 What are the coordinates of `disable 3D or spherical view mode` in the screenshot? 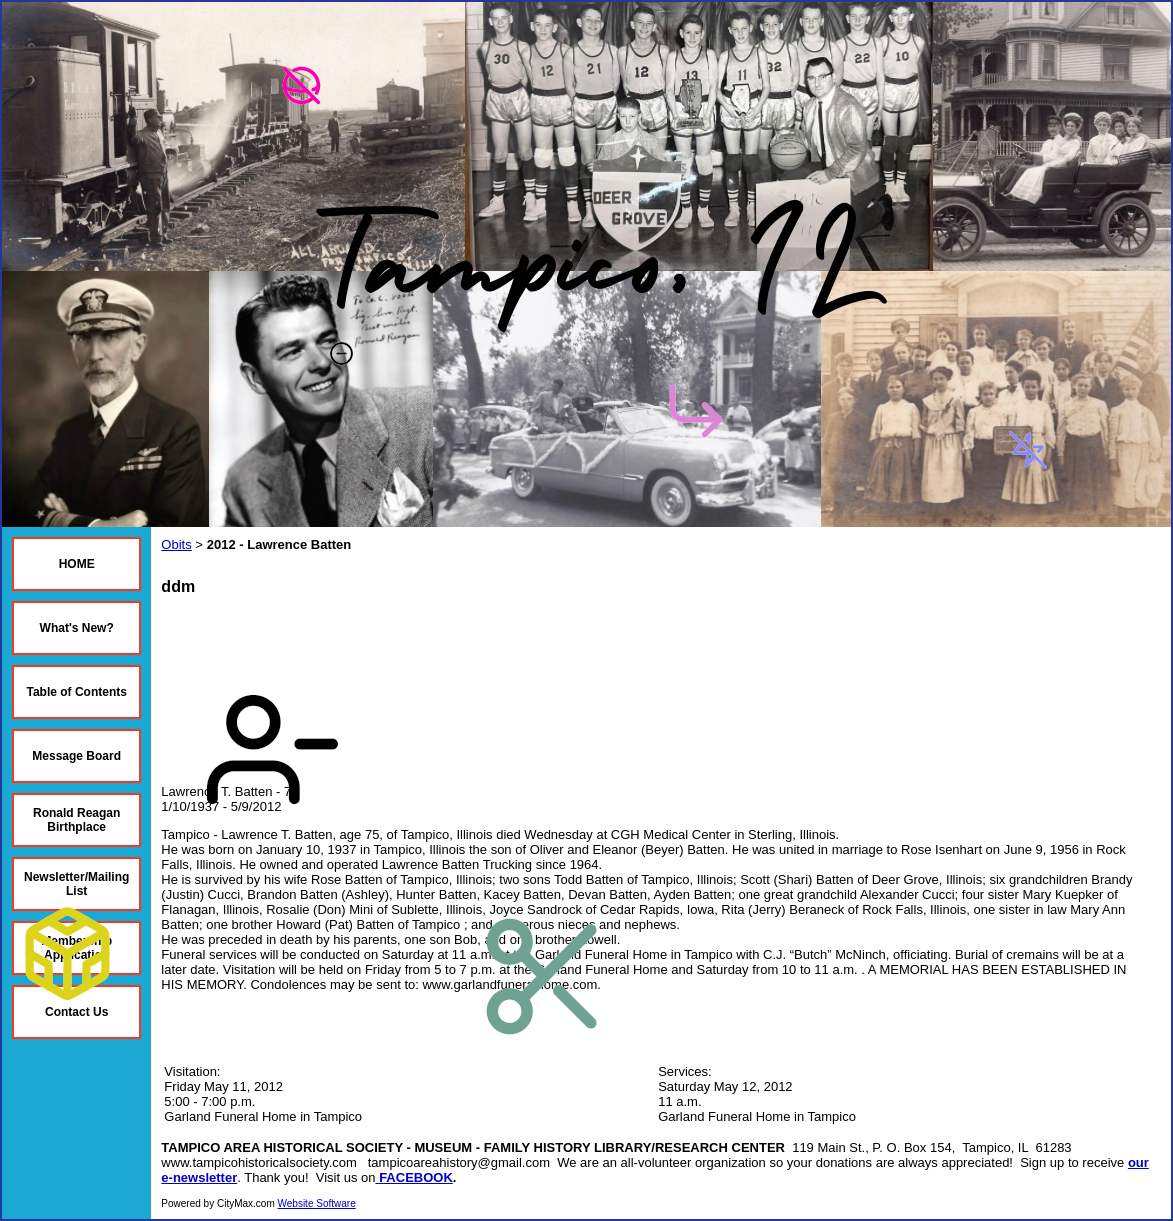 It's located at (301, 85).